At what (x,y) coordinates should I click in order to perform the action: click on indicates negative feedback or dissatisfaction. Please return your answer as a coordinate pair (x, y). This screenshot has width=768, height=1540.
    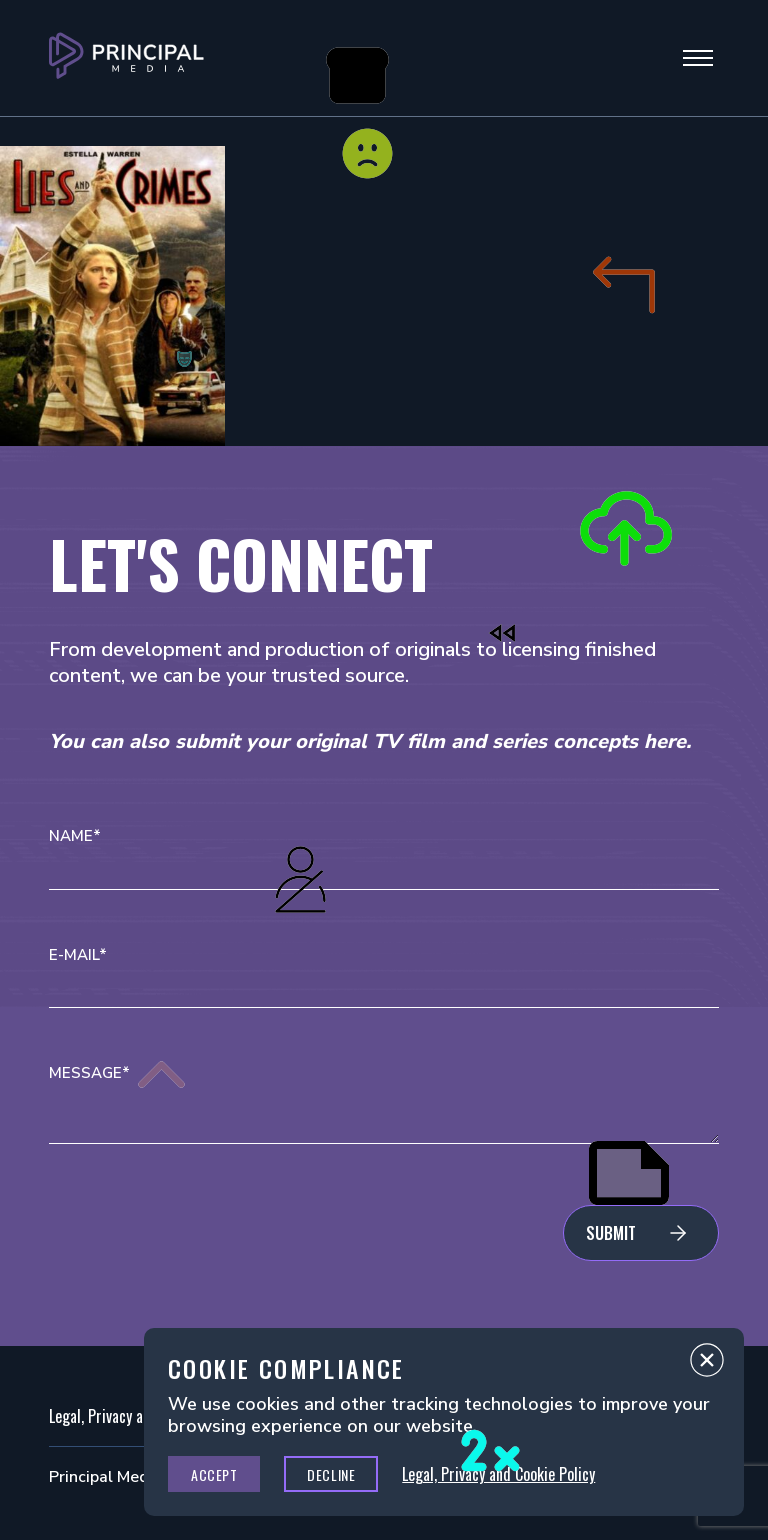
    Looking at the image, I should click on (367, 153).